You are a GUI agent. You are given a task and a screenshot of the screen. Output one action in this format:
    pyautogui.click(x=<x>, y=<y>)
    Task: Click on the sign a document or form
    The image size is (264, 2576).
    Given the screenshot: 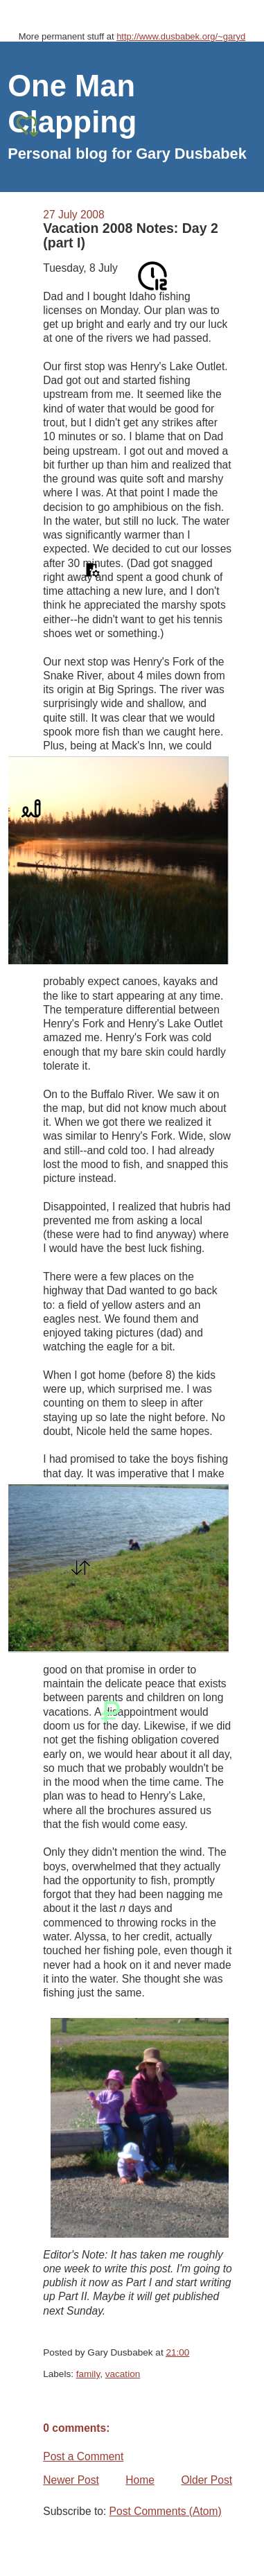 What is the action you would take?
    pyautogui.click(x=31, y=809)
    